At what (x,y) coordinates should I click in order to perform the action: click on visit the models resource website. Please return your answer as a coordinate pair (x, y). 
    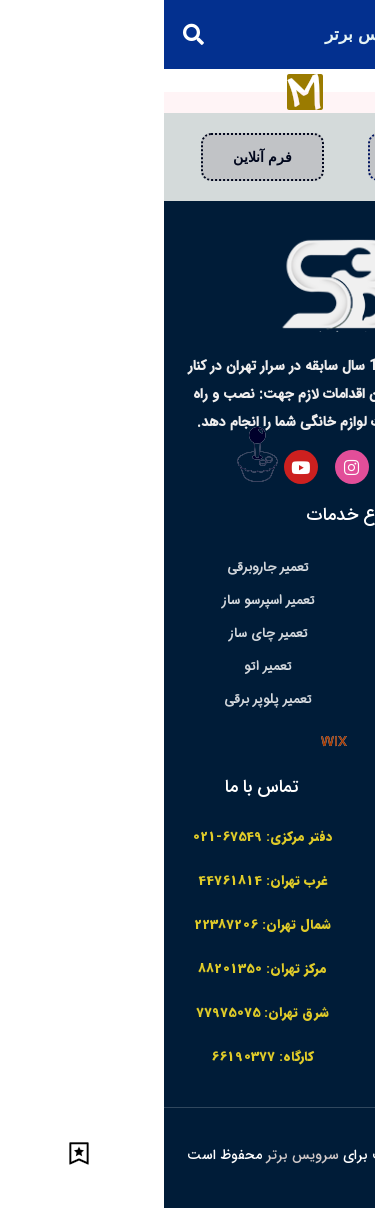
    Looking at the image, I should click on (305, 92).